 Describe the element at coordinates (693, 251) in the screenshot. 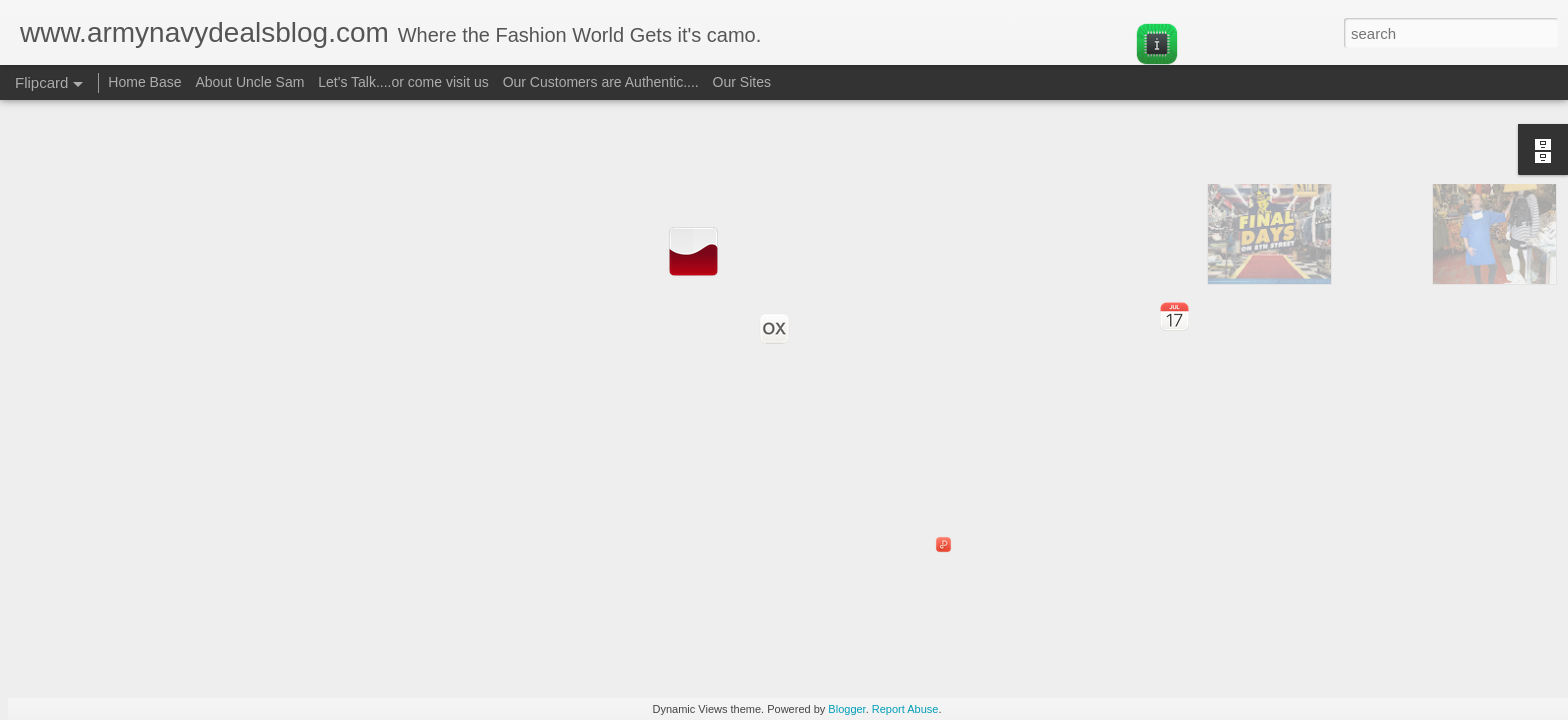

I see `open wine application for running windows programs` at that location.